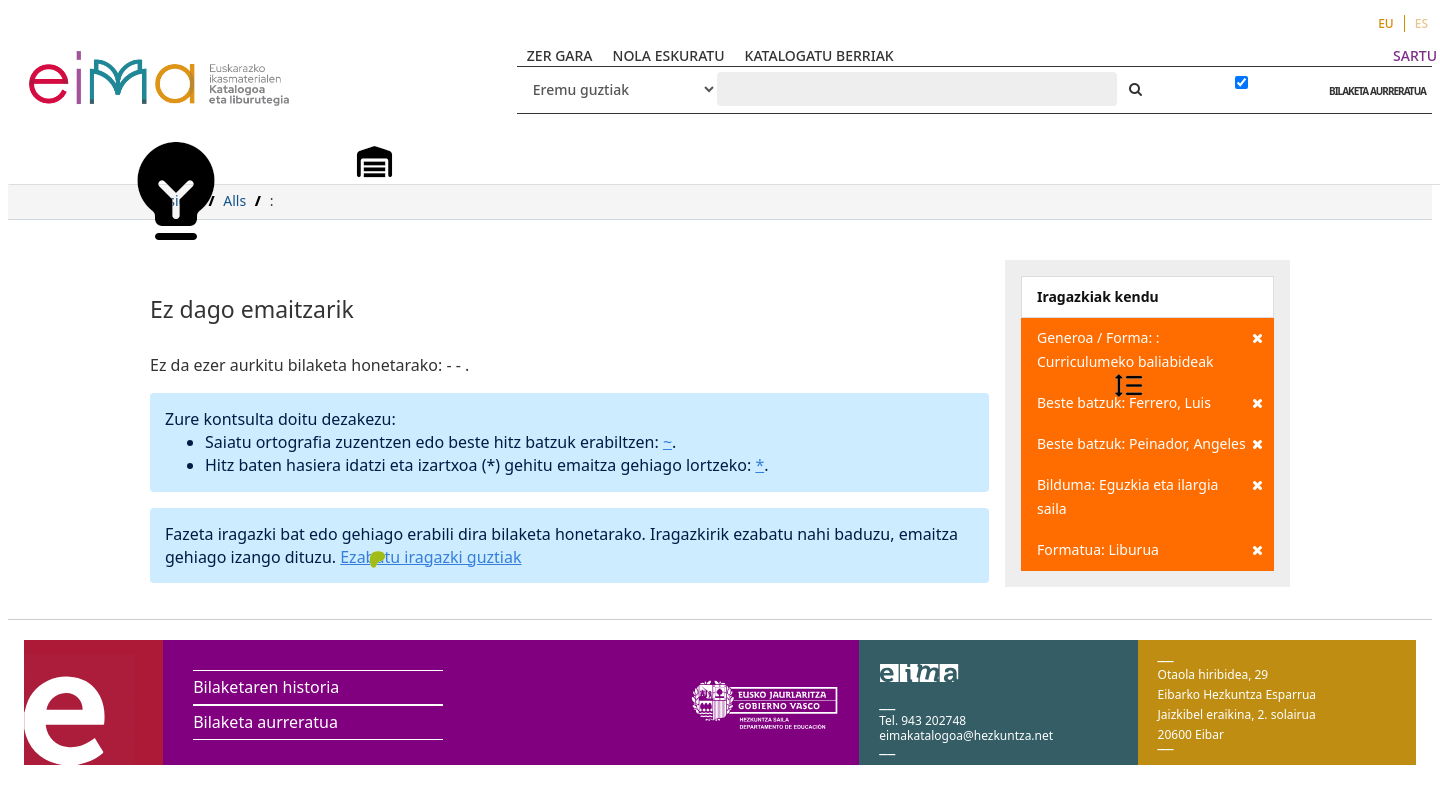  What do you see at coordinates (377, 559) in the screenshot?
I see `link to patreon profile` at bounding box center [377, 559].